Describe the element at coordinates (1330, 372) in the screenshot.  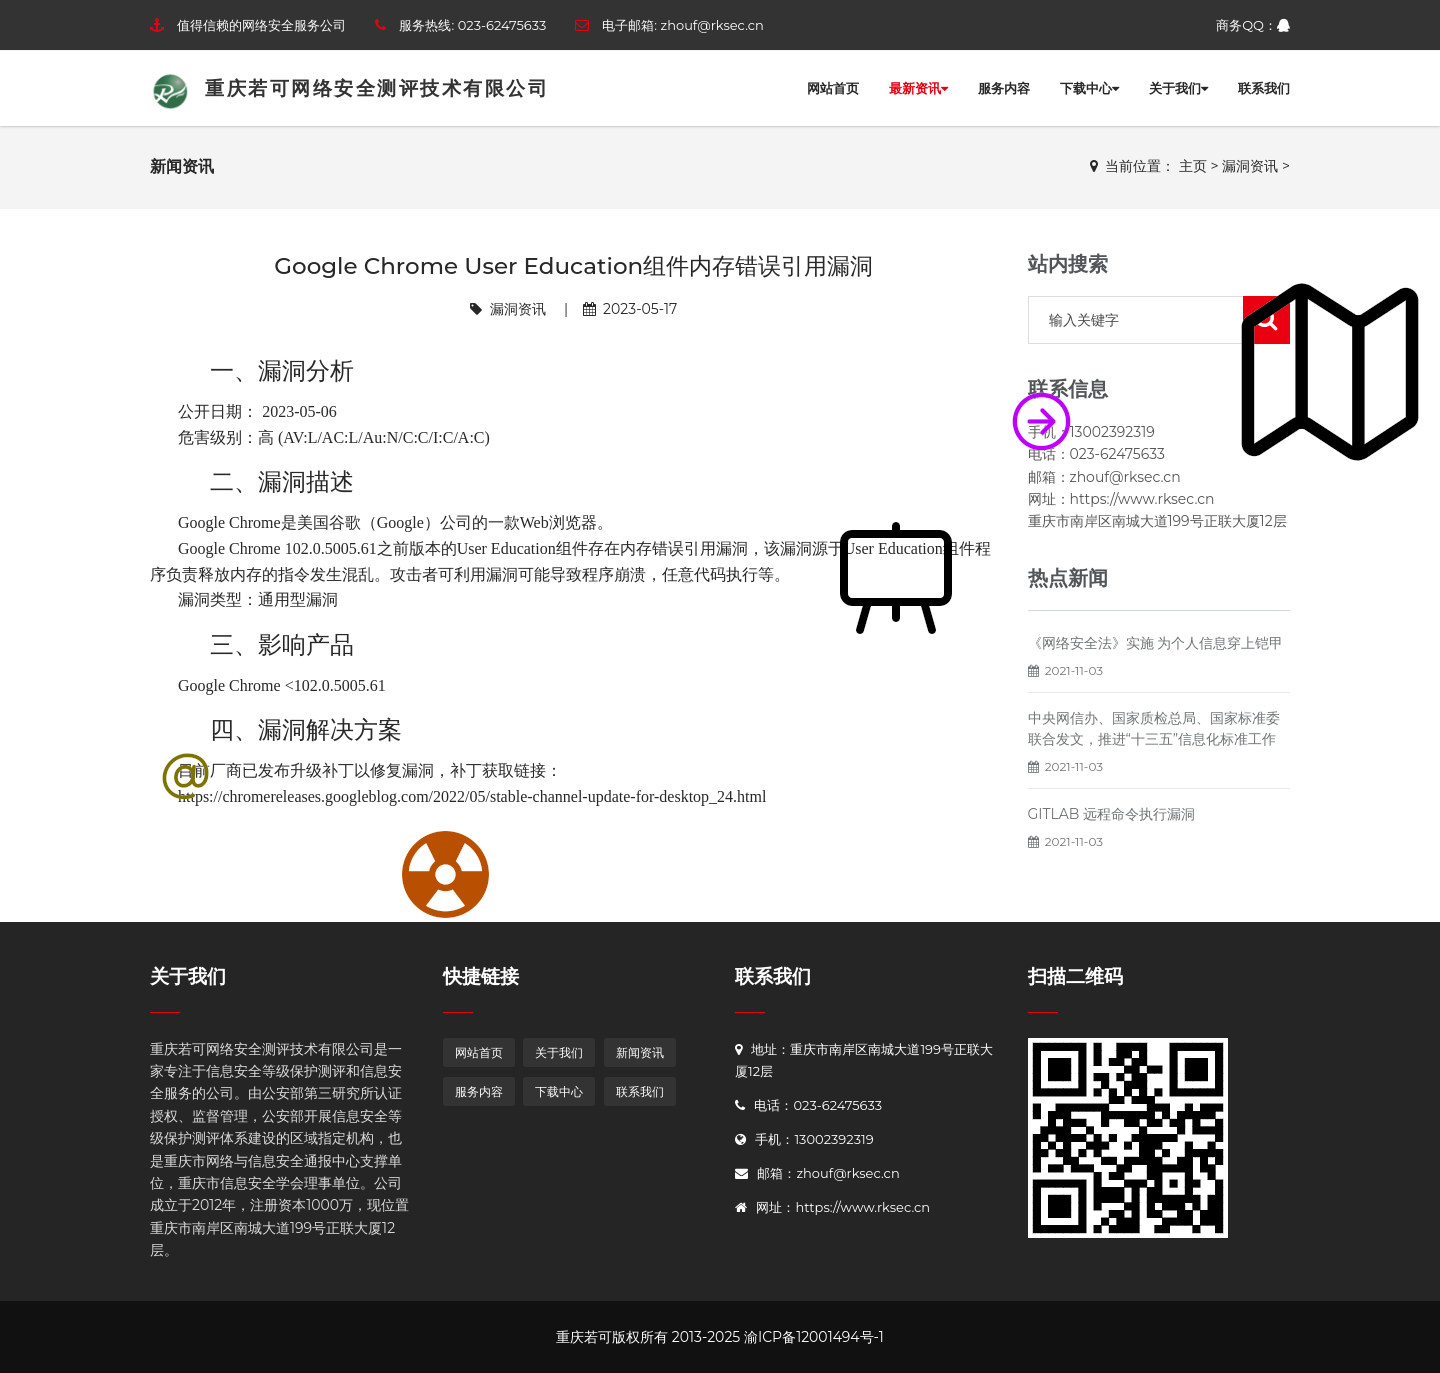
I see `view map` at that location.